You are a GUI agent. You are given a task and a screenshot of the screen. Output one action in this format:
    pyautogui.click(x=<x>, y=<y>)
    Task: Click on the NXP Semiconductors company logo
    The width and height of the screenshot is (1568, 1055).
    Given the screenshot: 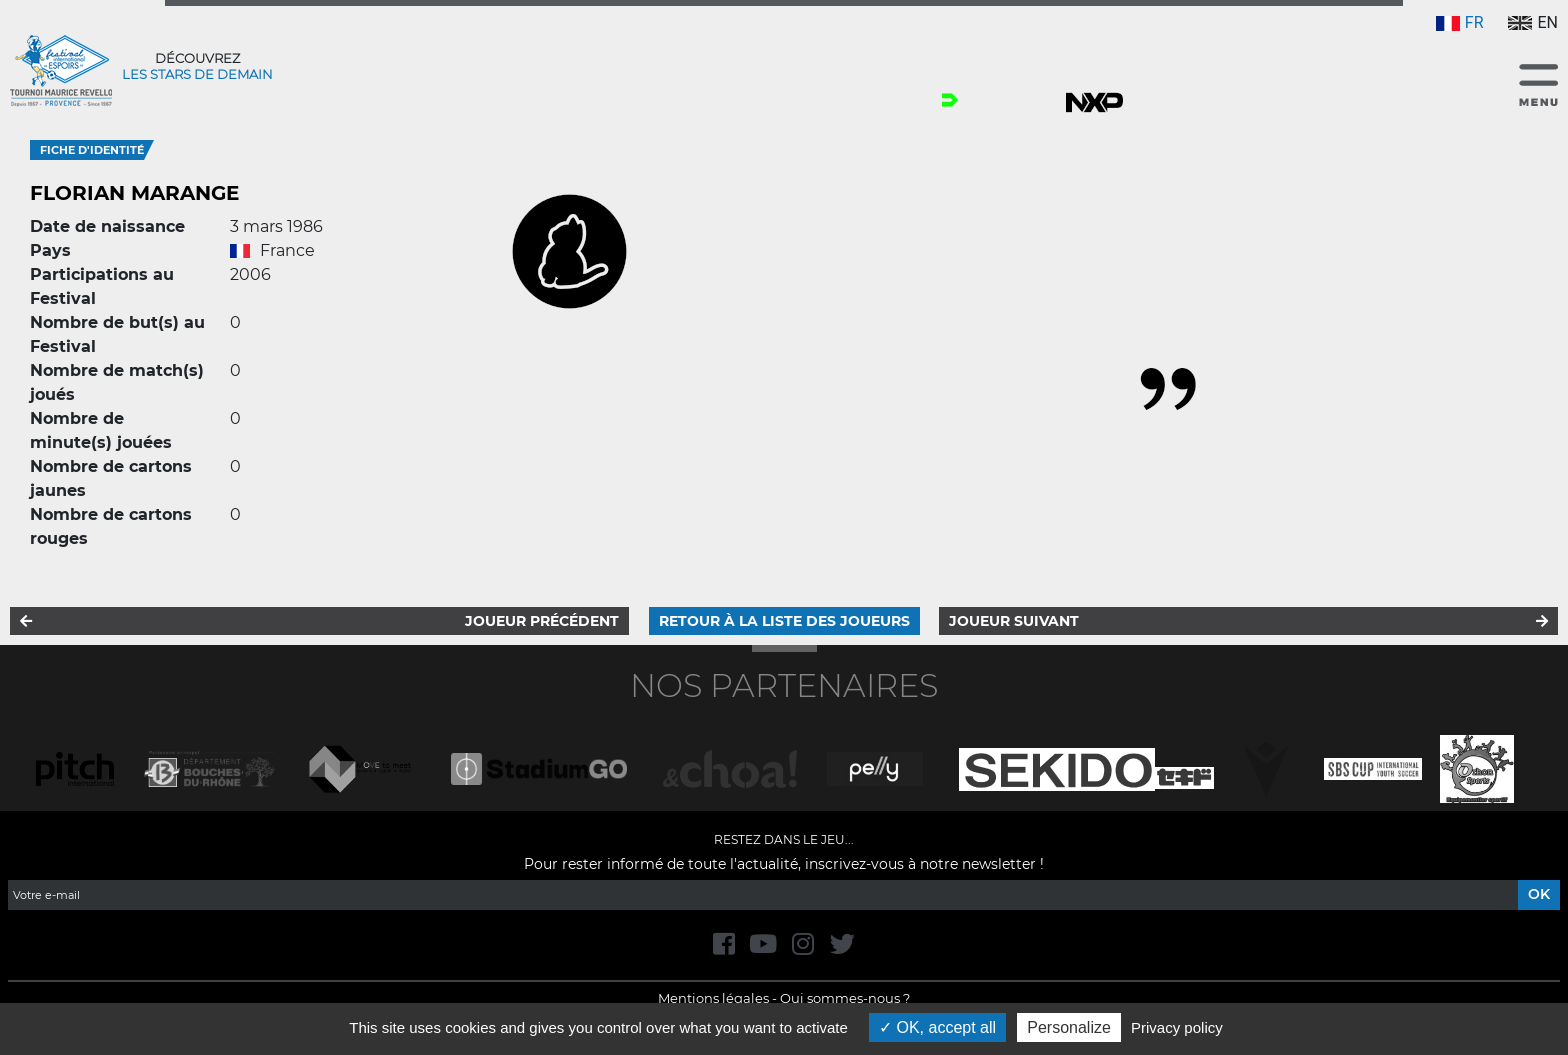 What is the action you would take?
    pyautogui.click(x=1094, y=102)
    